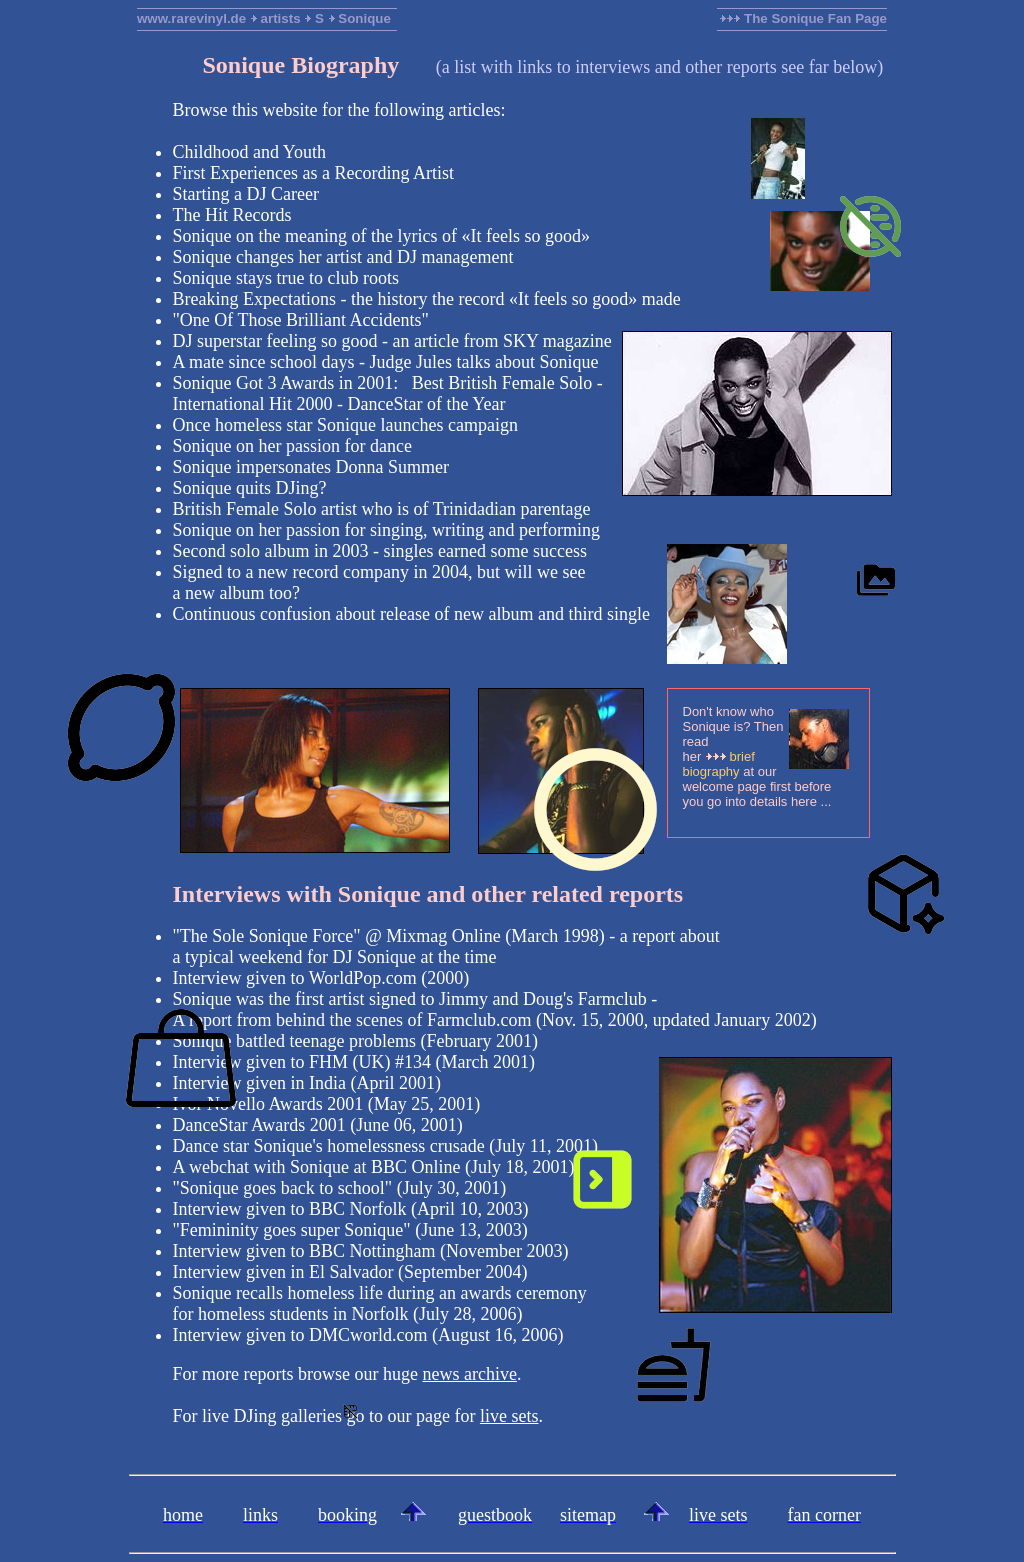 This screenshot has width=1024, height=1562. What do you see at coordinates (121, 727) in the screenshot?
I see `indicates citrus or lemon flavor` at bounding box center [121, 727].